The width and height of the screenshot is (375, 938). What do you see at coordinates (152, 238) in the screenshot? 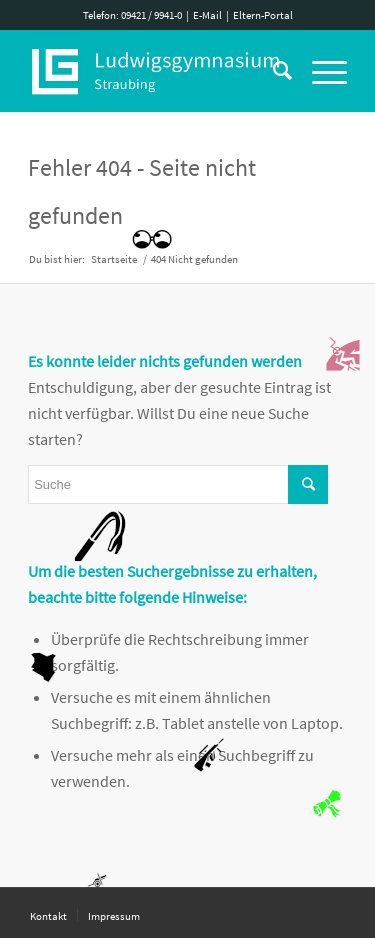
I see `toggle visual accessibility settings` at bounding box center [152, 238].